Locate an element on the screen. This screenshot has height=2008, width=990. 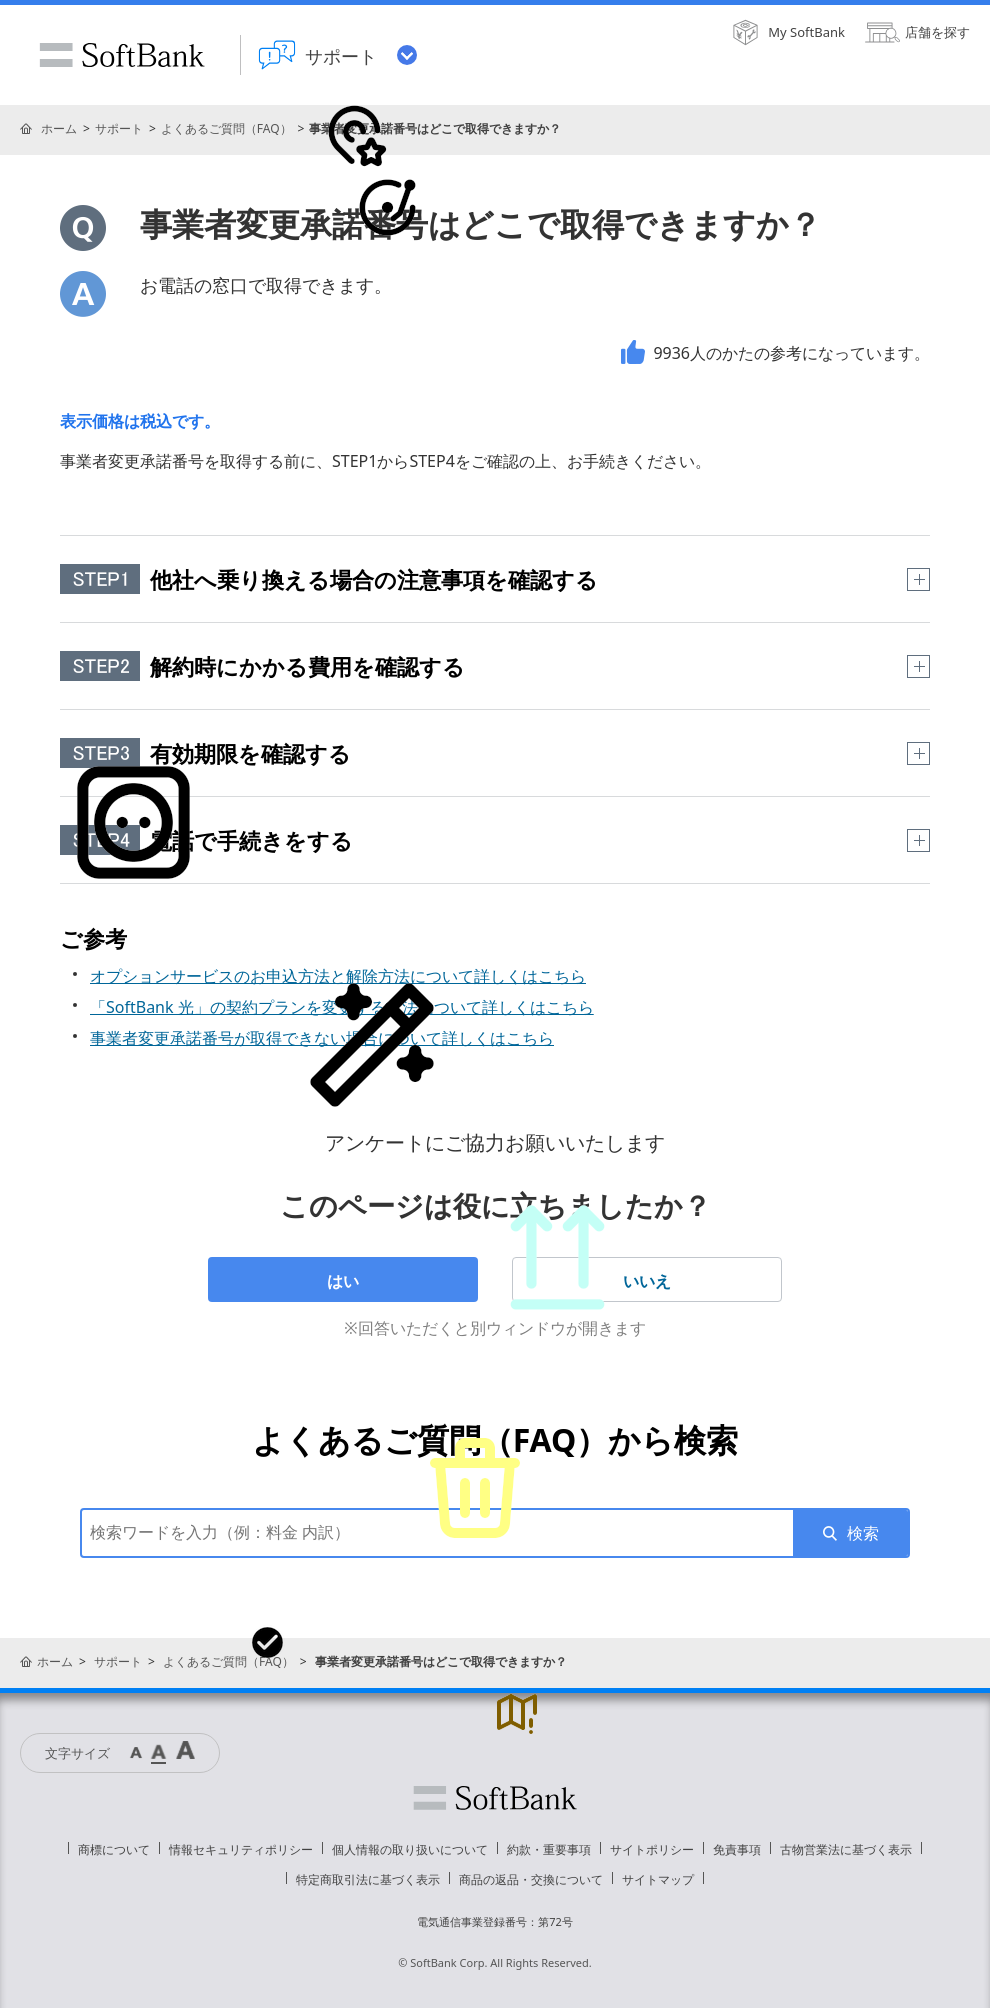
access music or audio library is located at coordinates (387, 207).